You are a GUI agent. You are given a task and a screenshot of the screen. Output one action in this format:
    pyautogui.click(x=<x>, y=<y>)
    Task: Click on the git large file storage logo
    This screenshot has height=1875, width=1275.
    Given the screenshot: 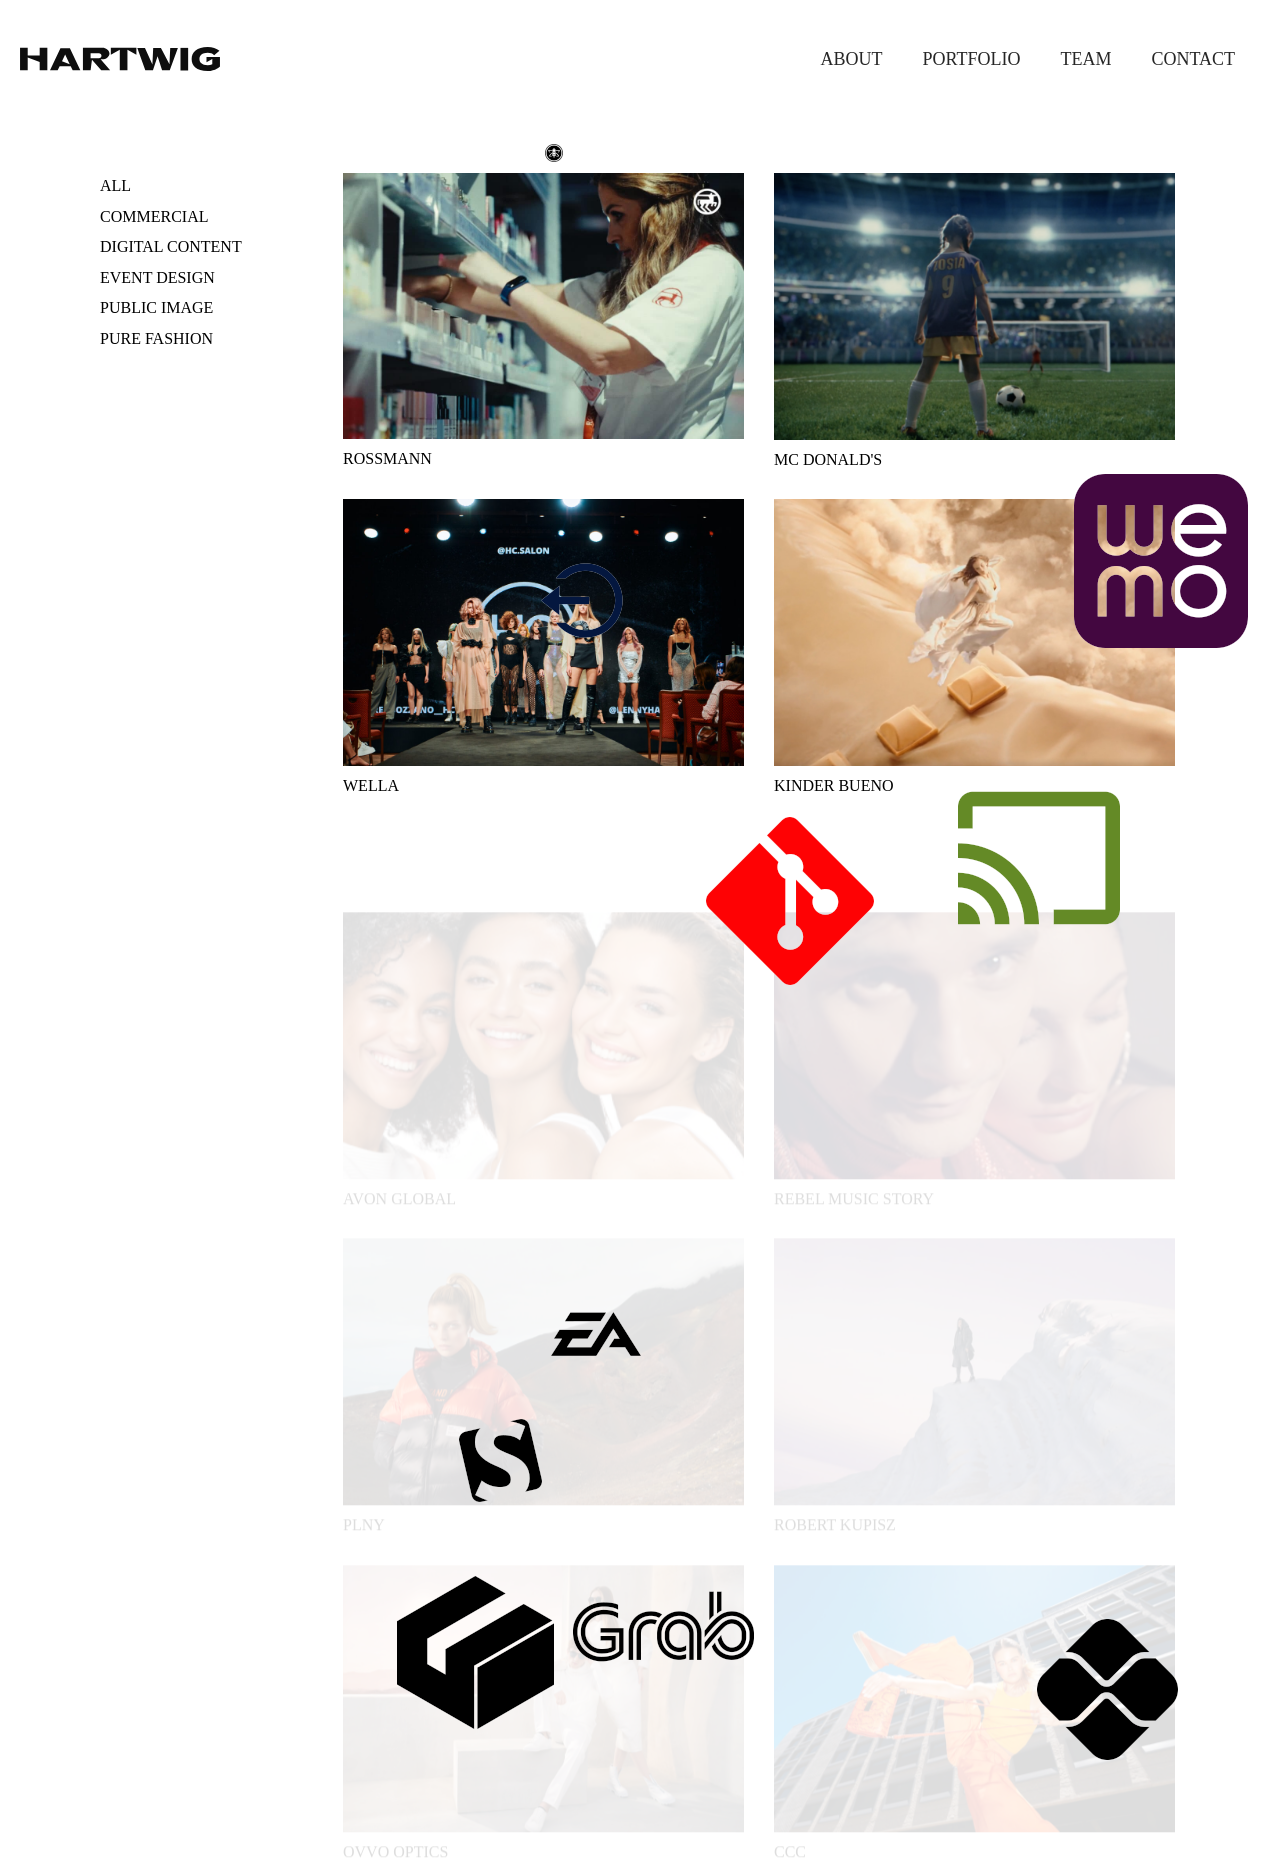 What is the action you would take?
    pyautogui.click(x=475, y=1652)
    